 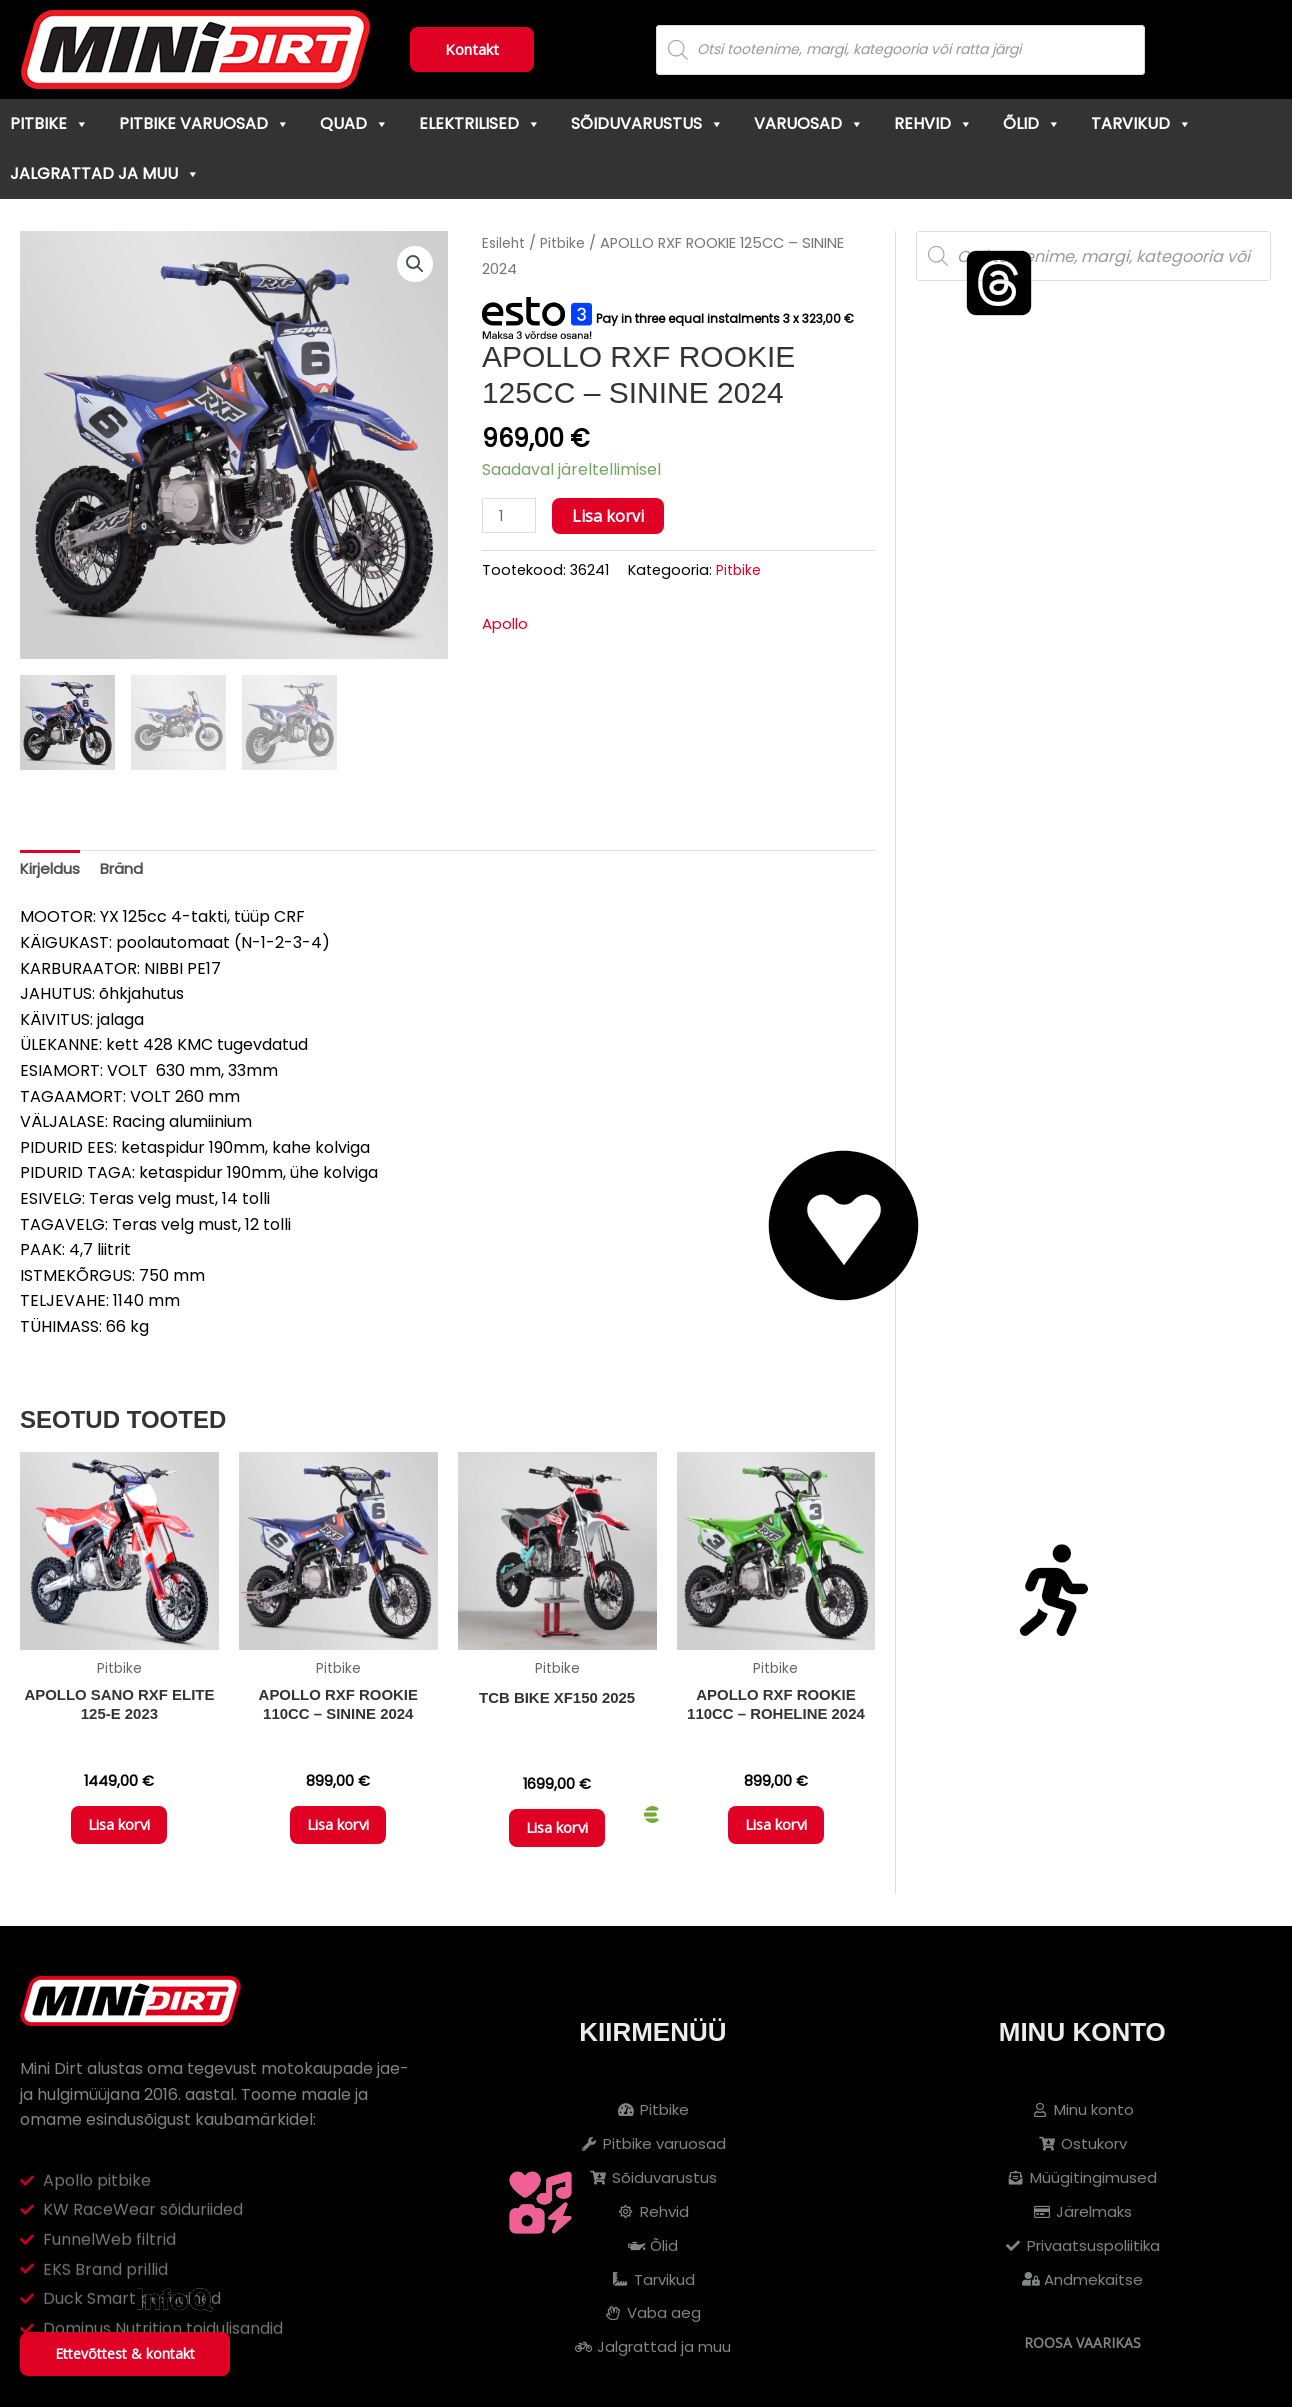 What do you see at coordinates (843, 1225) in the screenshot?
I see `gratipay logo - a platform for recurring donations and tips` at bounding box center [843, 1225].